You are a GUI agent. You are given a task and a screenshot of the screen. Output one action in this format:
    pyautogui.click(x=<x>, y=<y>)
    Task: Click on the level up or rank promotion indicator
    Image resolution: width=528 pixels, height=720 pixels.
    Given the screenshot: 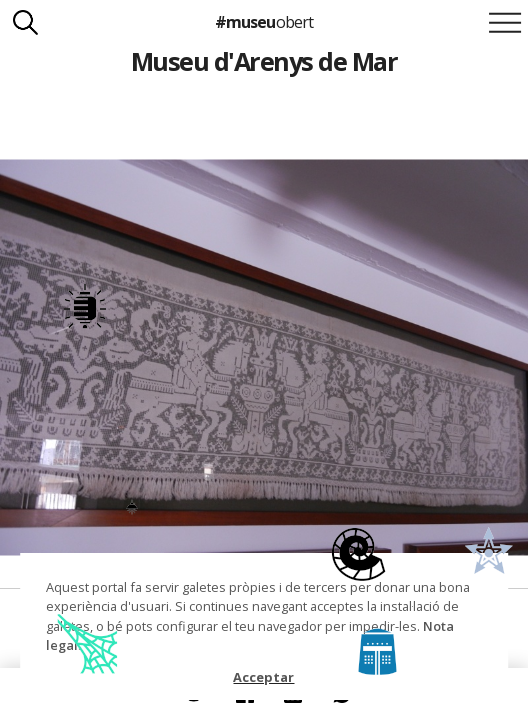 What is the action you would take?
    pyautogui.click(x=489, y=551)
    